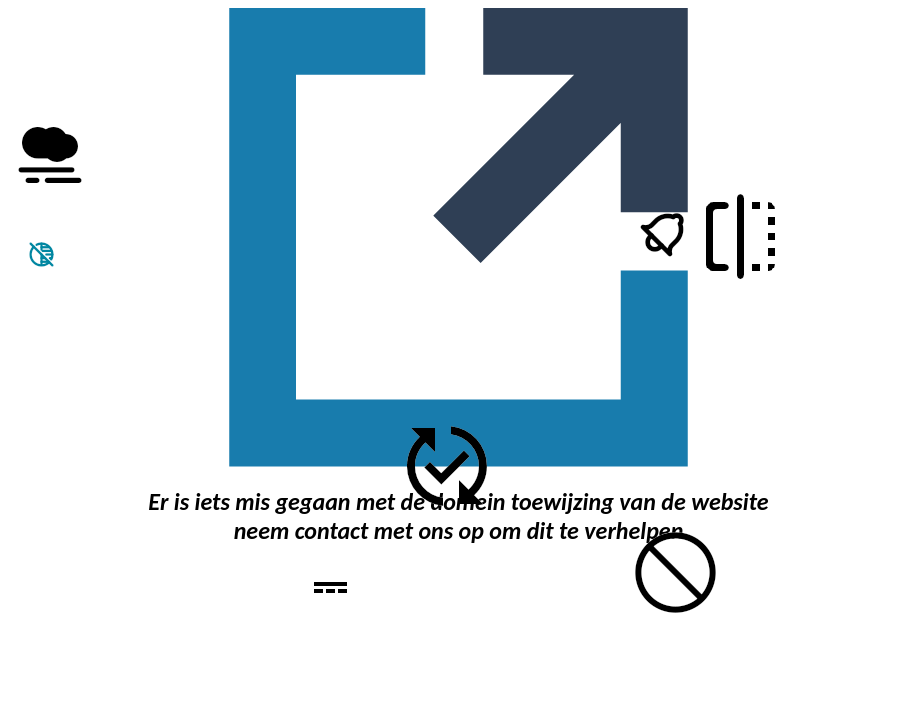 The height and width of the screenshot is (720, 917). Describe the element at coordinates (662, 234) in the screenshot. I see `active notification alert` at that location.